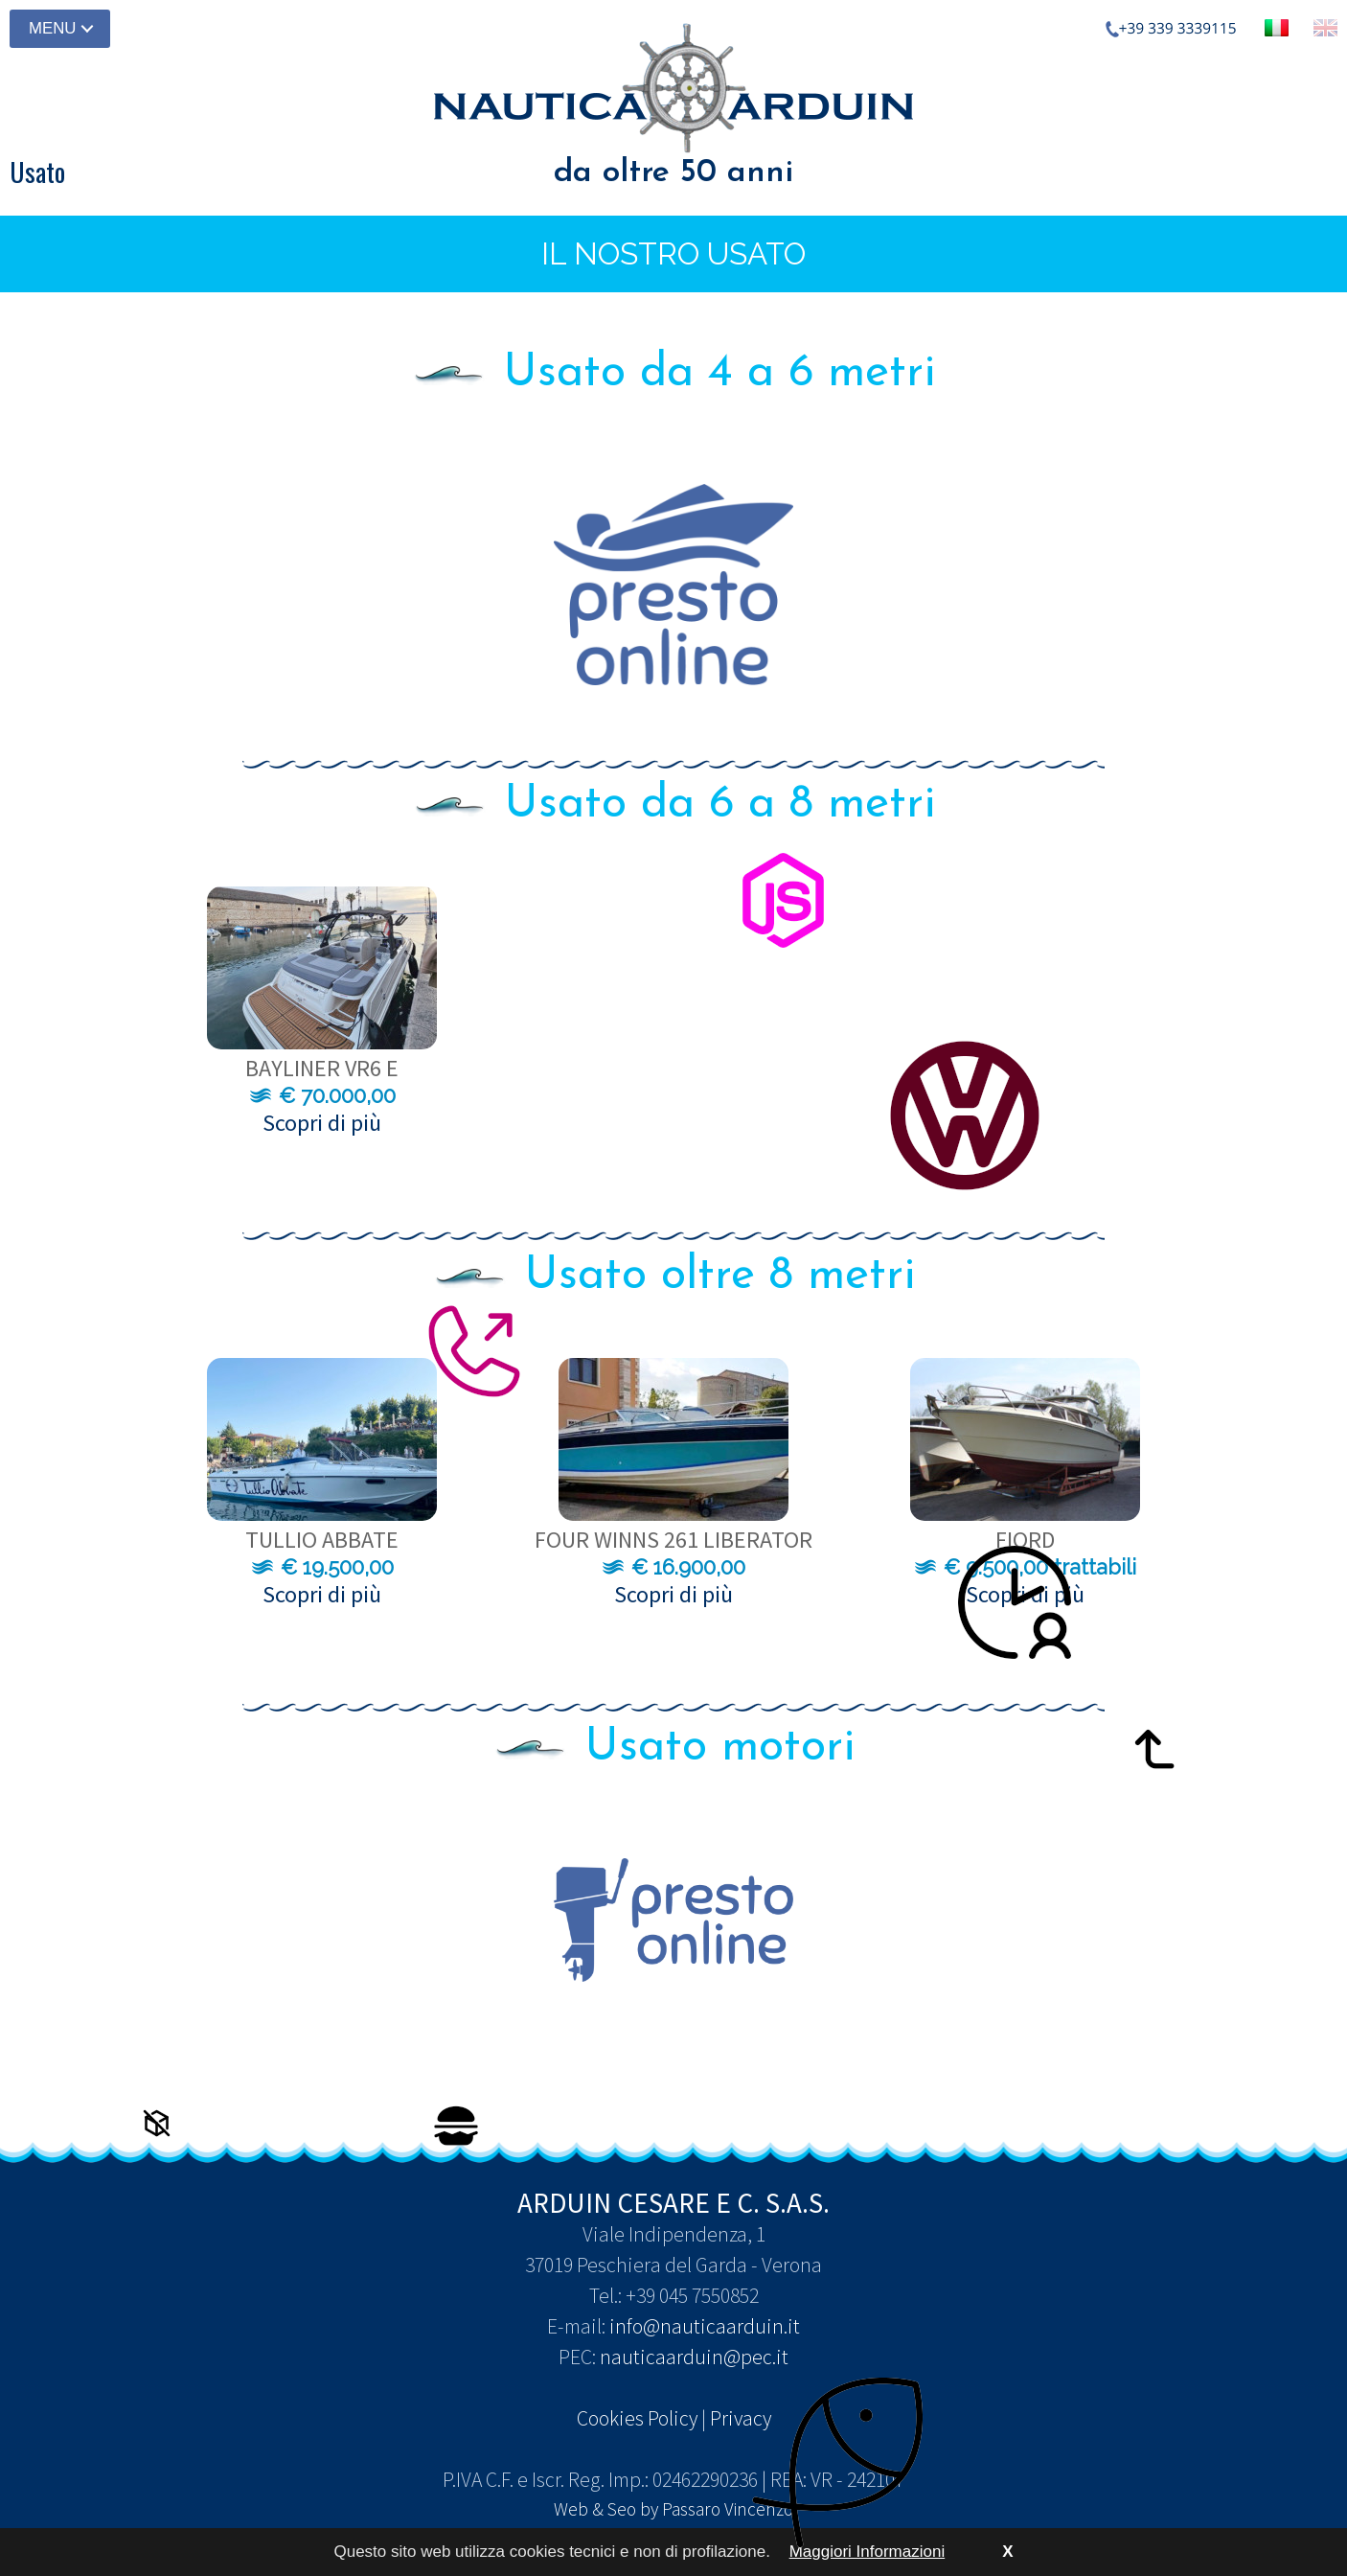  Describe the element at coordinates (844, 2456) in the screenshot. I see `access fishing or marine-related features` at that location.